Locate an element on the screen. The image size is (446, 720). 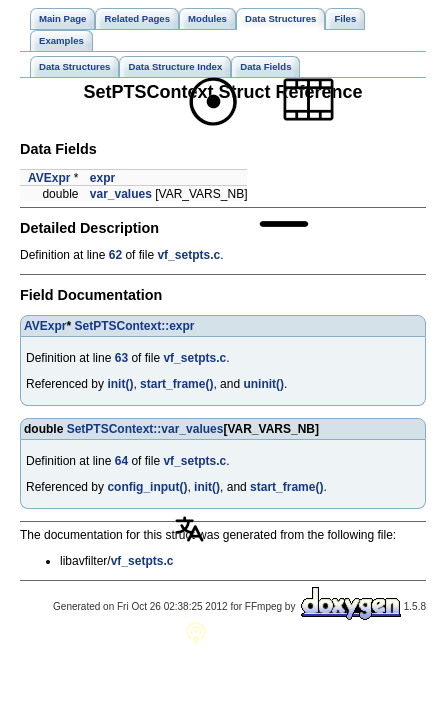
view video or film content is located at coordinates (308, 99).